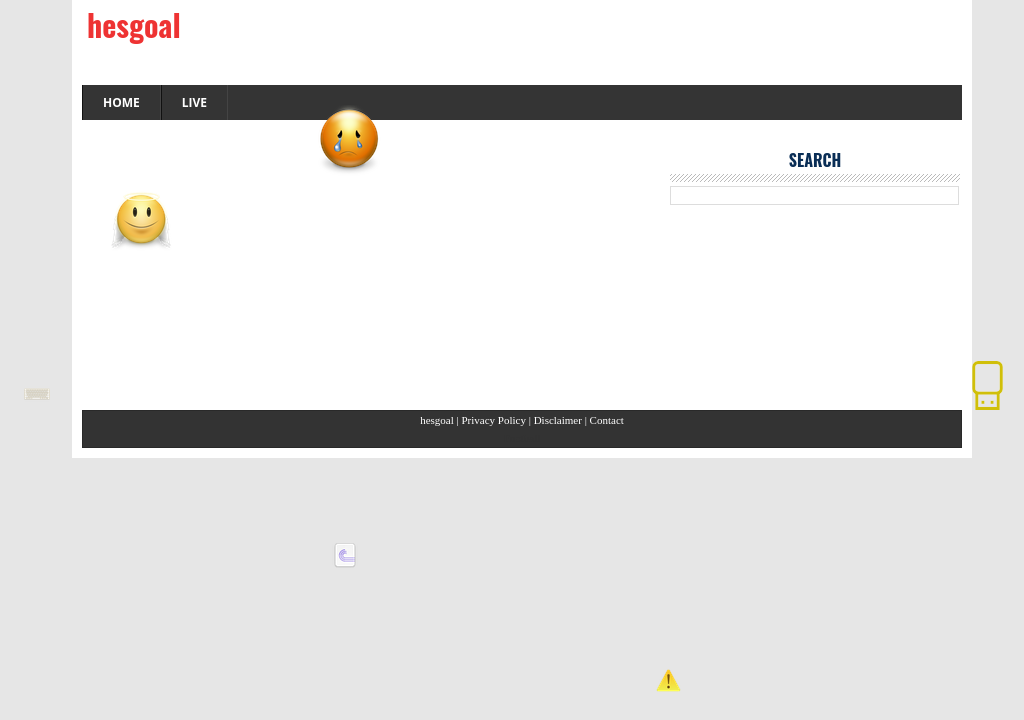 The height and width of the screenshot is (720, 1024). I want to click on indicates a warning or caution message, so click(668, 680).